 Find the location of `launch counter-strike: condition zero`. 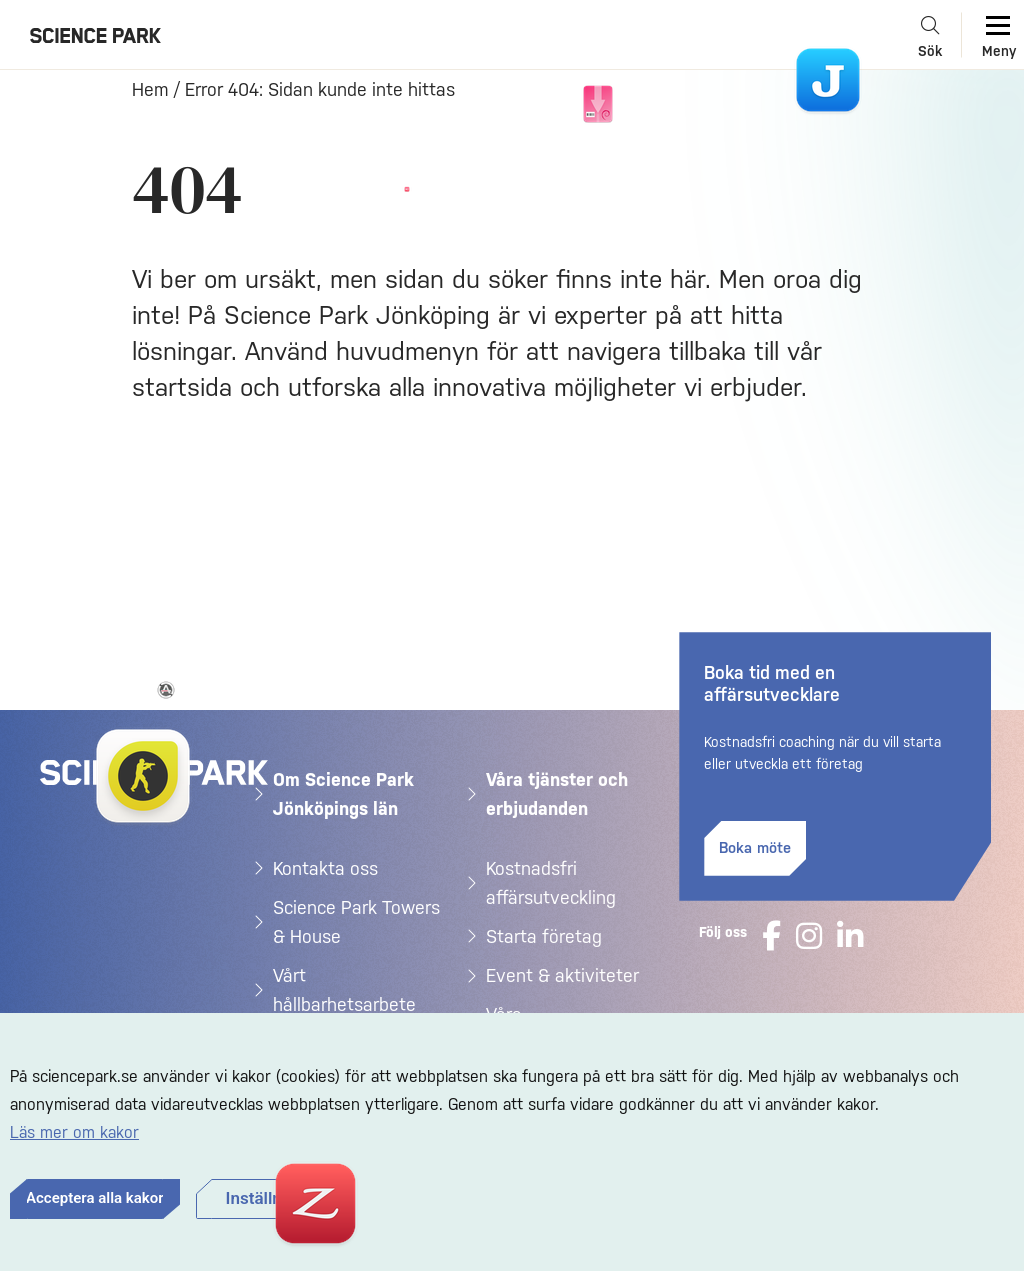

launch counter-strike: condition zero is located at coordinates (143, 776).